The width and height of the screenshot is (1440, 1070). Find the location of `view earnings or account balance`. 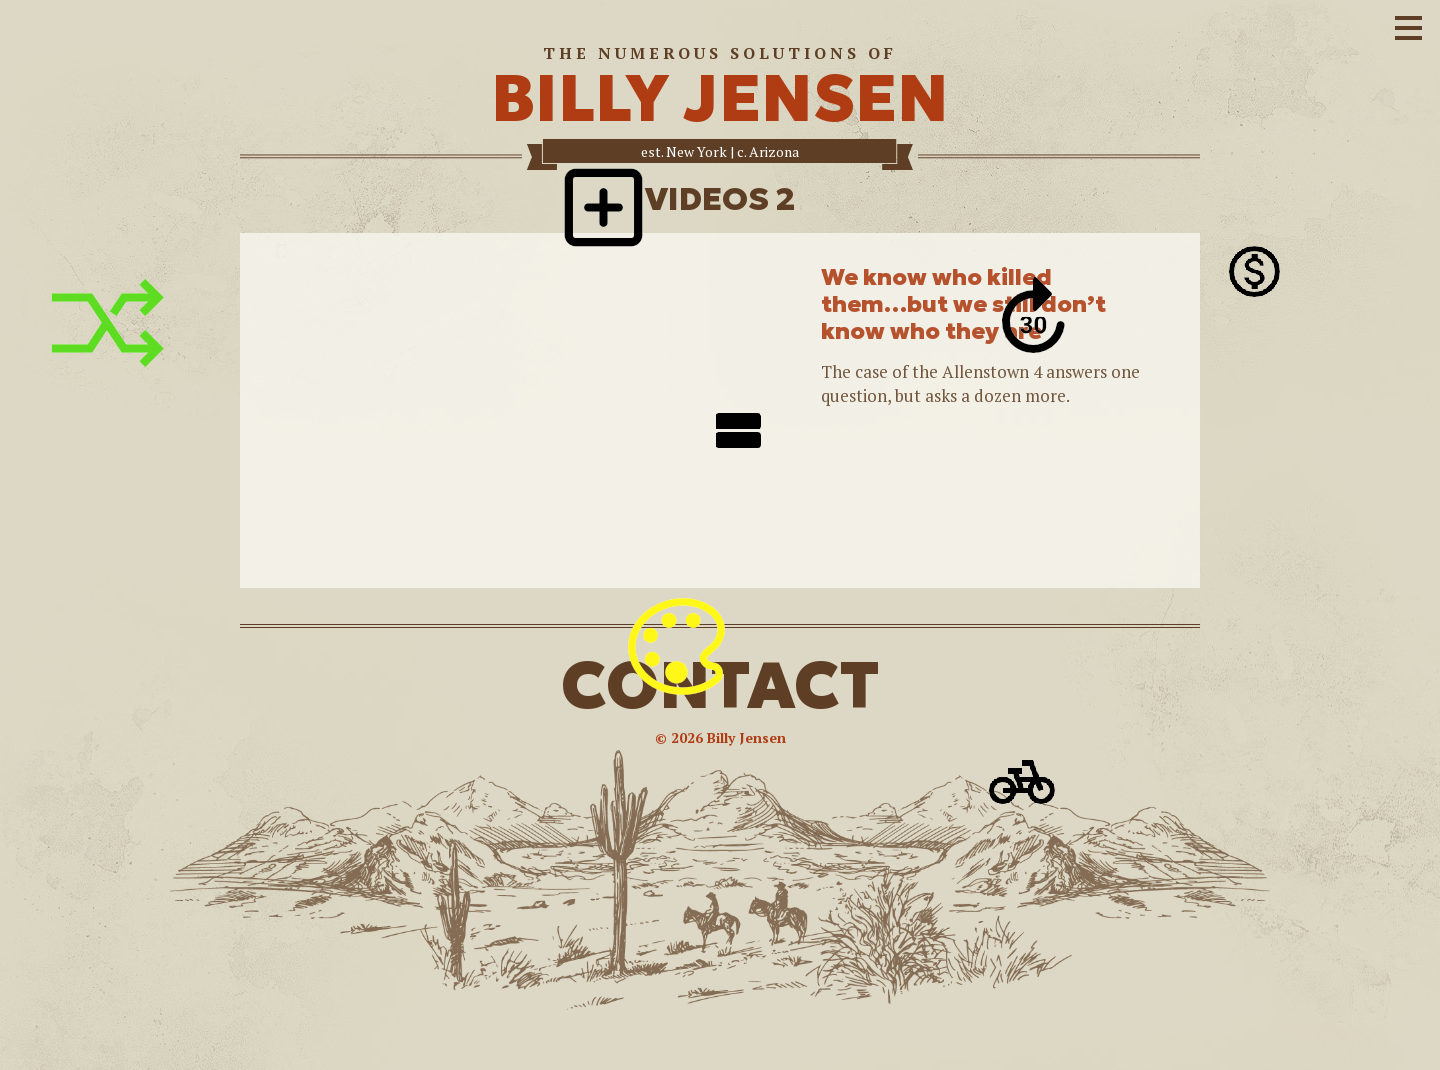

view earnings or account balance is located at coordinates (1254, 271).